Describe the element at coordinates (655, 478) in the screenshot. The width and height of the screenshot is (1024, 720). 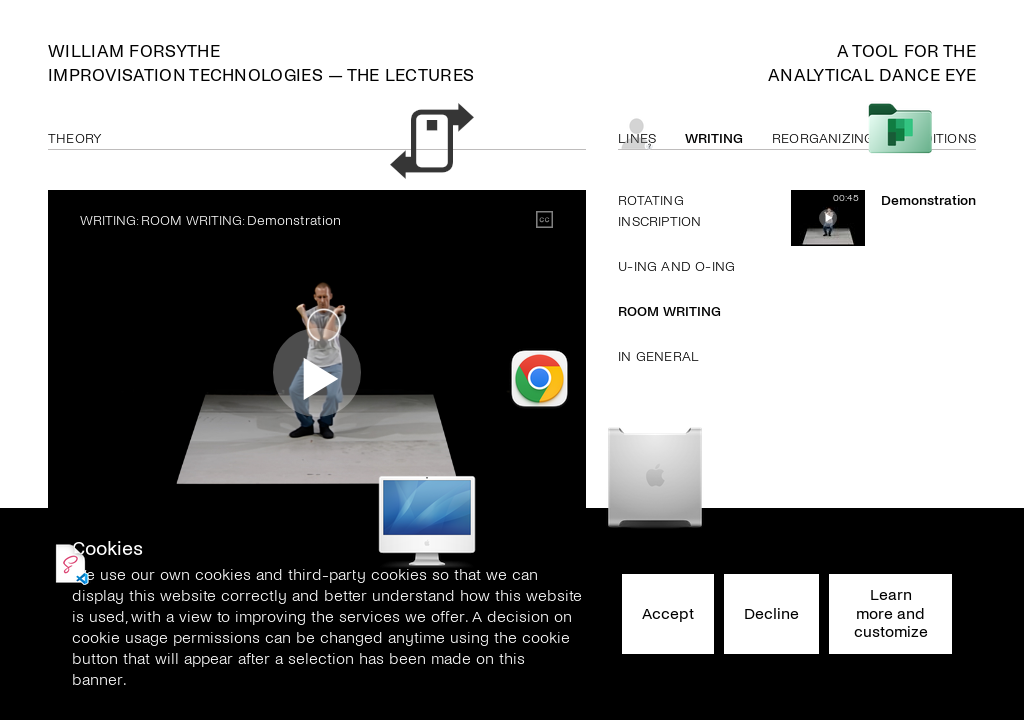
I see `indicates mac pro desktop computer in system settings` at that location.